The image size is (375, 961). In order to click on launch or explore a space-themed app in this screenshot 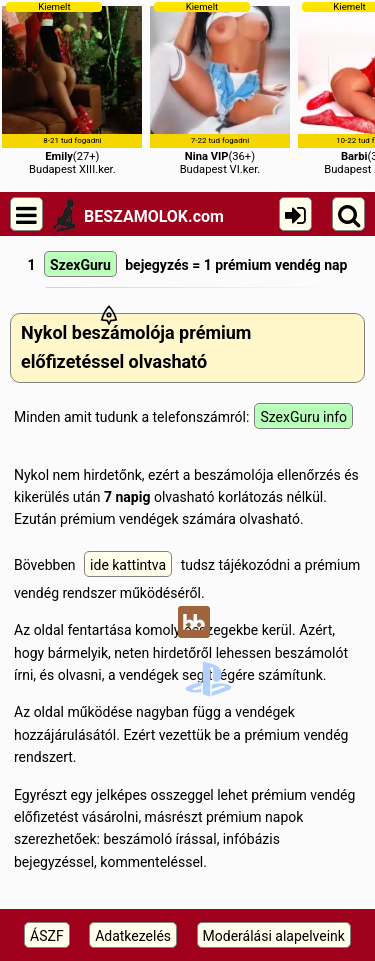, I will do `click(109, 315)`.